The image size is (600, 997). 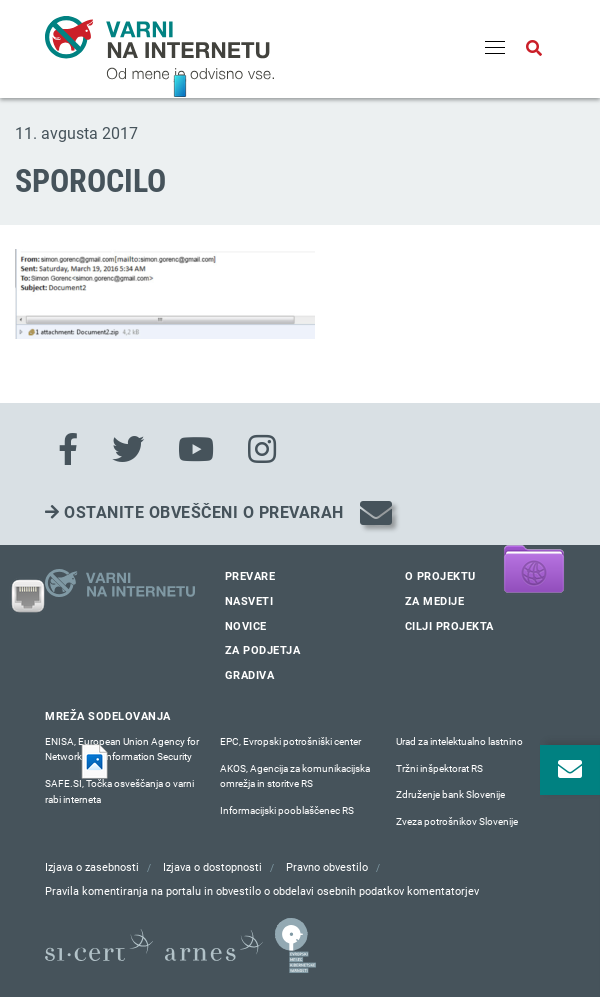 What do you see at coordinates (534, 569) in the screenshot?
I see `folder containing html or web development files` at bounding box center [534, 569].